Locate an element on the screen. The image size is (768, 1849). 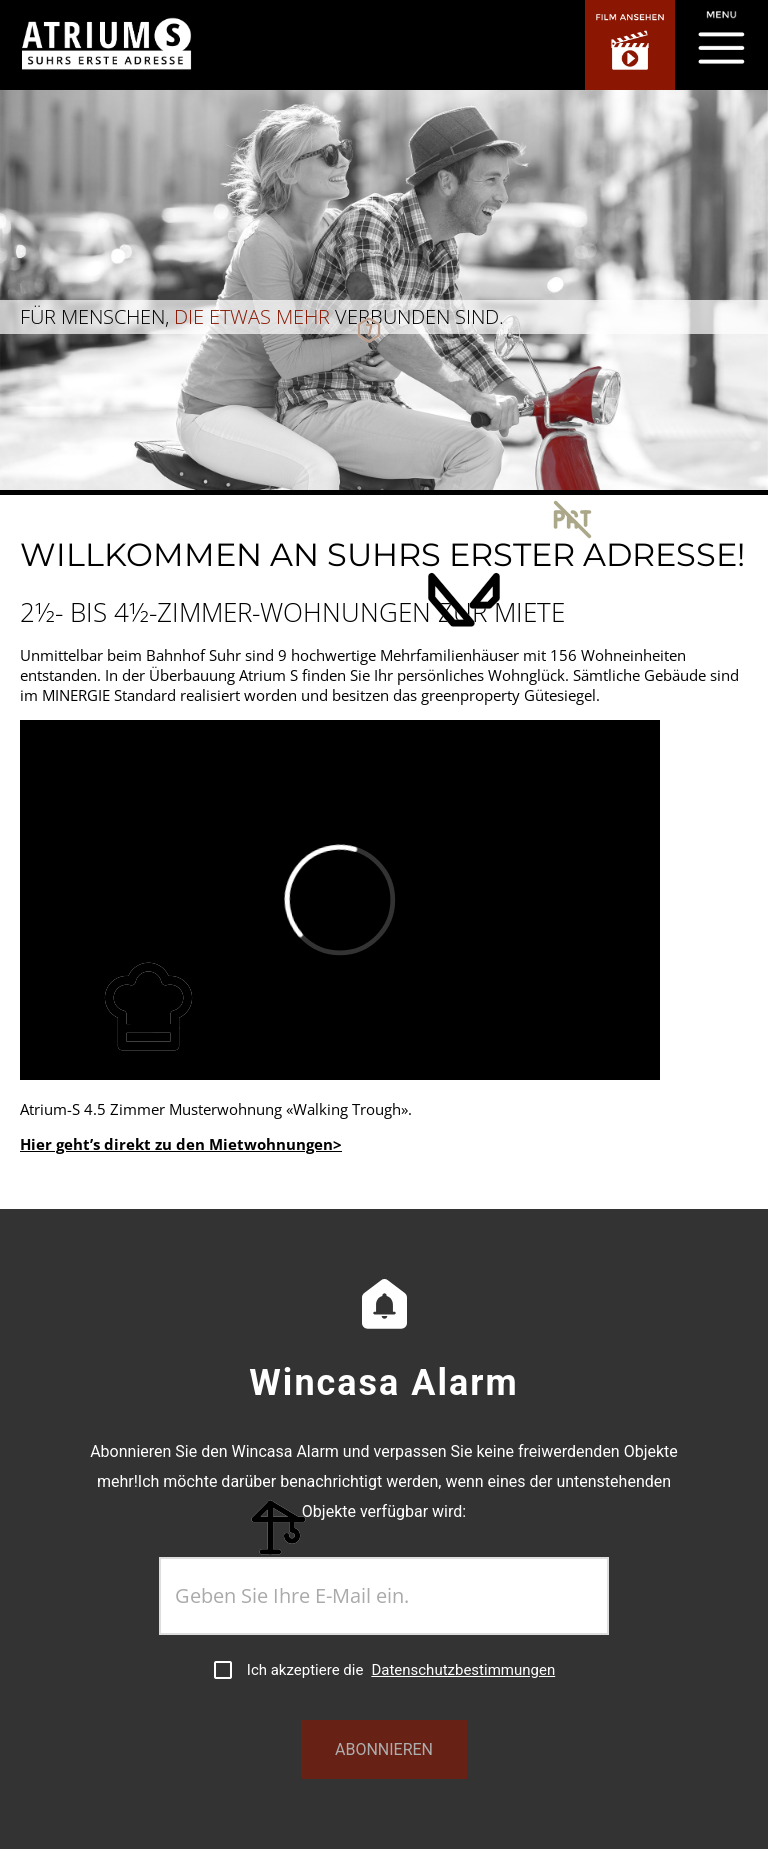
indicates step 7 in a multi-step process is located at coordinates (369, 330).